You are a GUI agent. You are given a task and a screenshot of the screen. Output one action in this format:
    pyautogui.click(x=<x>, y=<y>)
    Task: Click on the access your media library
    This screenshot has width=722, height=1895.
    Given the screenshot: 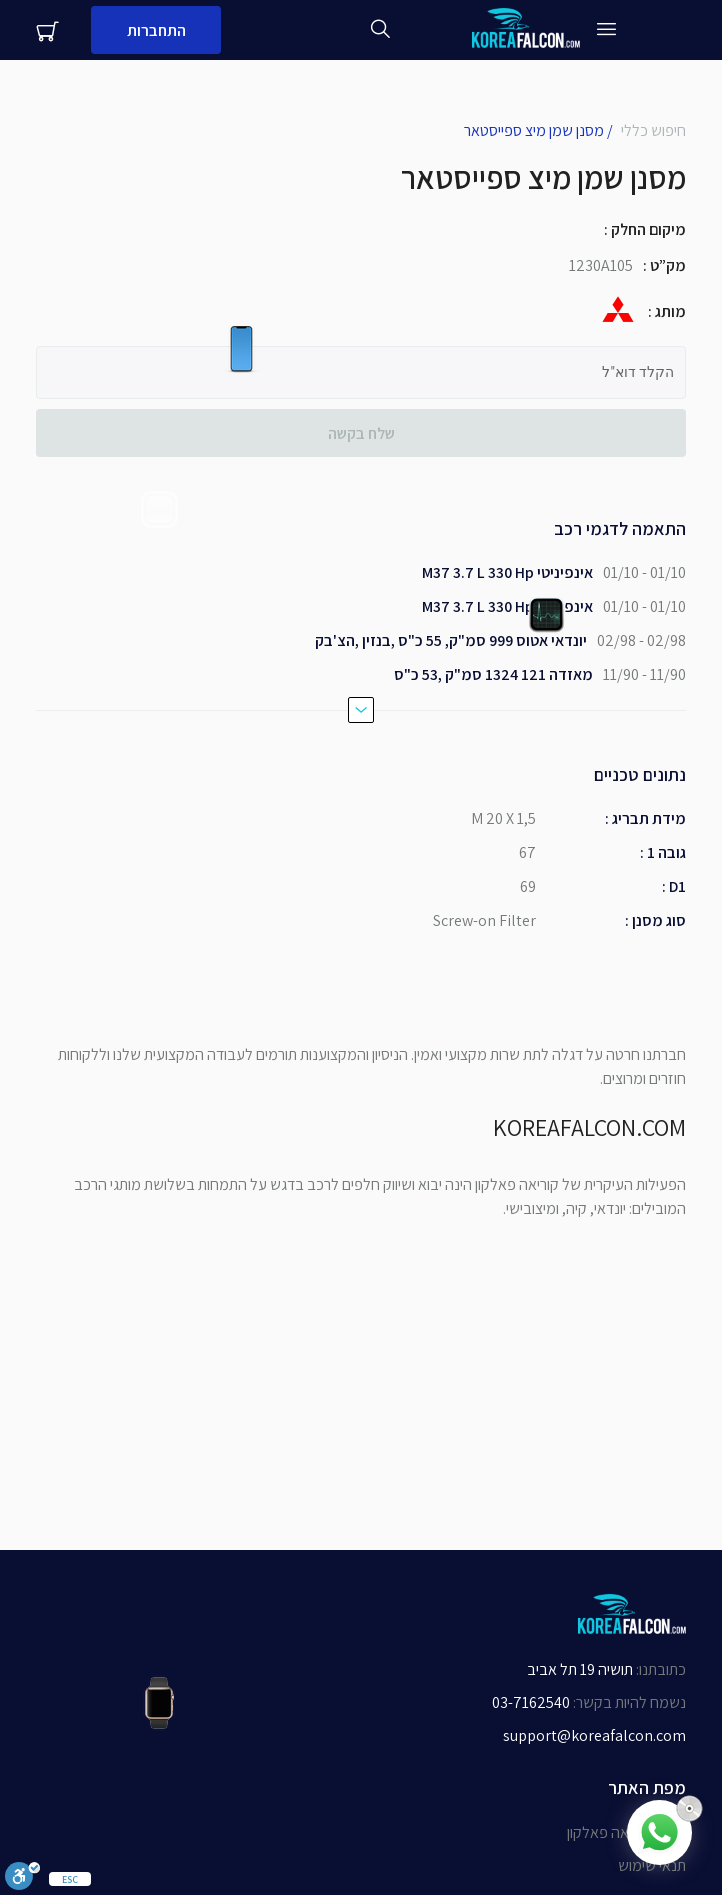 What is the action you would take?
    pyautogui.click(x=159, y=509)
    